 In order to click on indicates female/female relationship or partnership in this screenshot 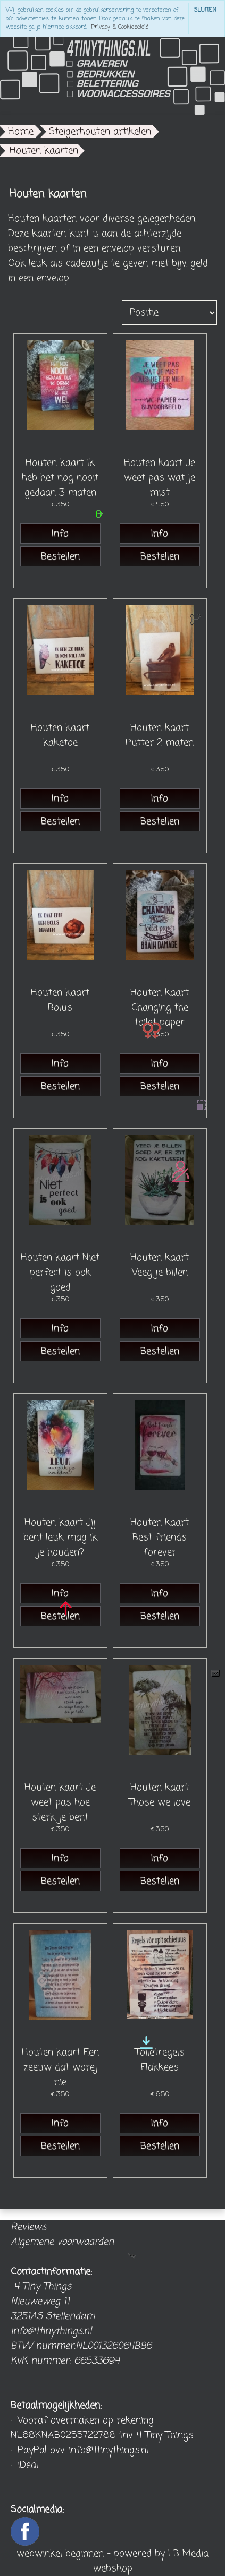, I will do `click(152, 1030)`.